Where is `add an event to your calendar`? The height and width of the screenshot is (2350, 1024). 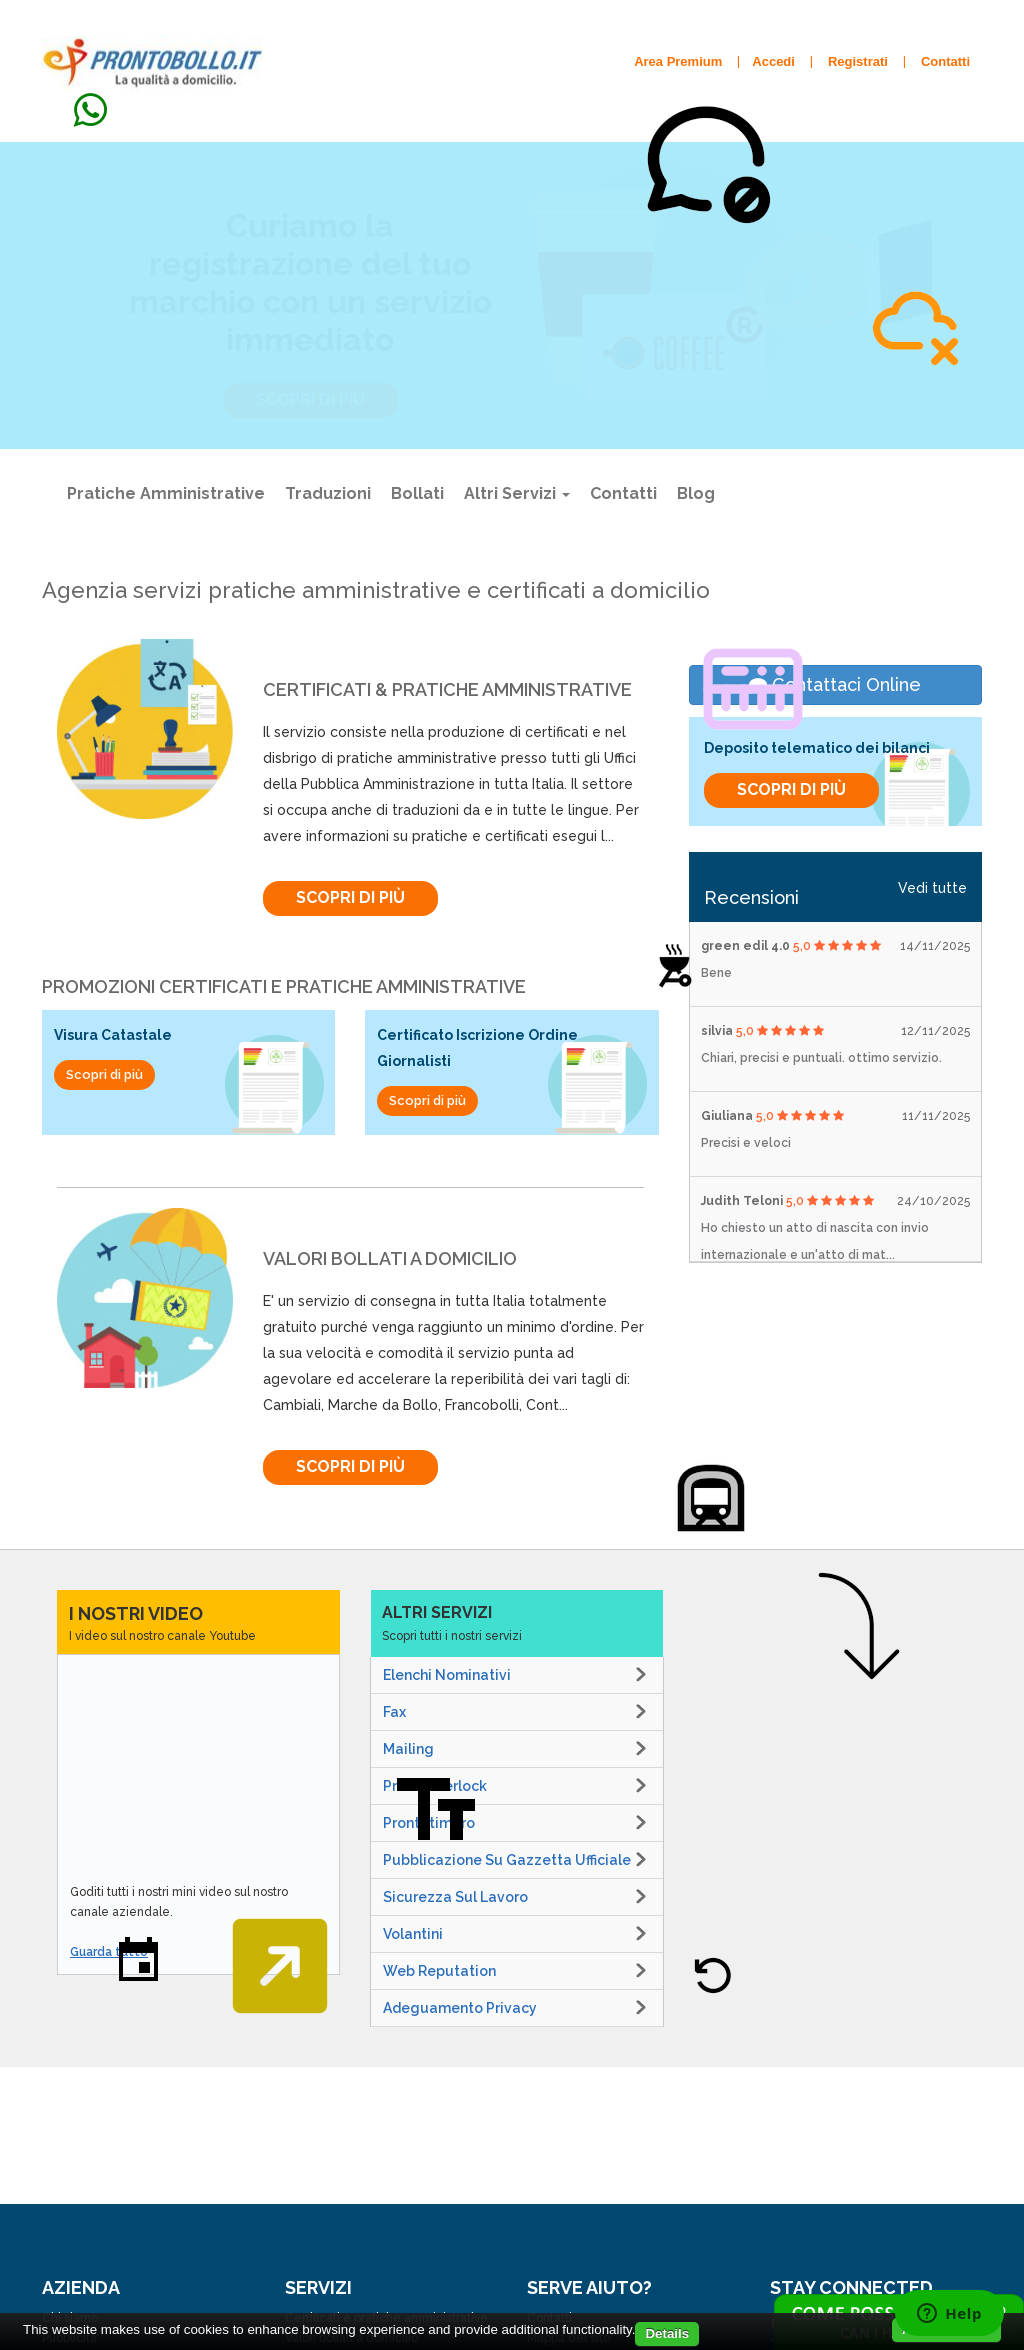
add an event to your calendar is located at coordinates (138, 1961).